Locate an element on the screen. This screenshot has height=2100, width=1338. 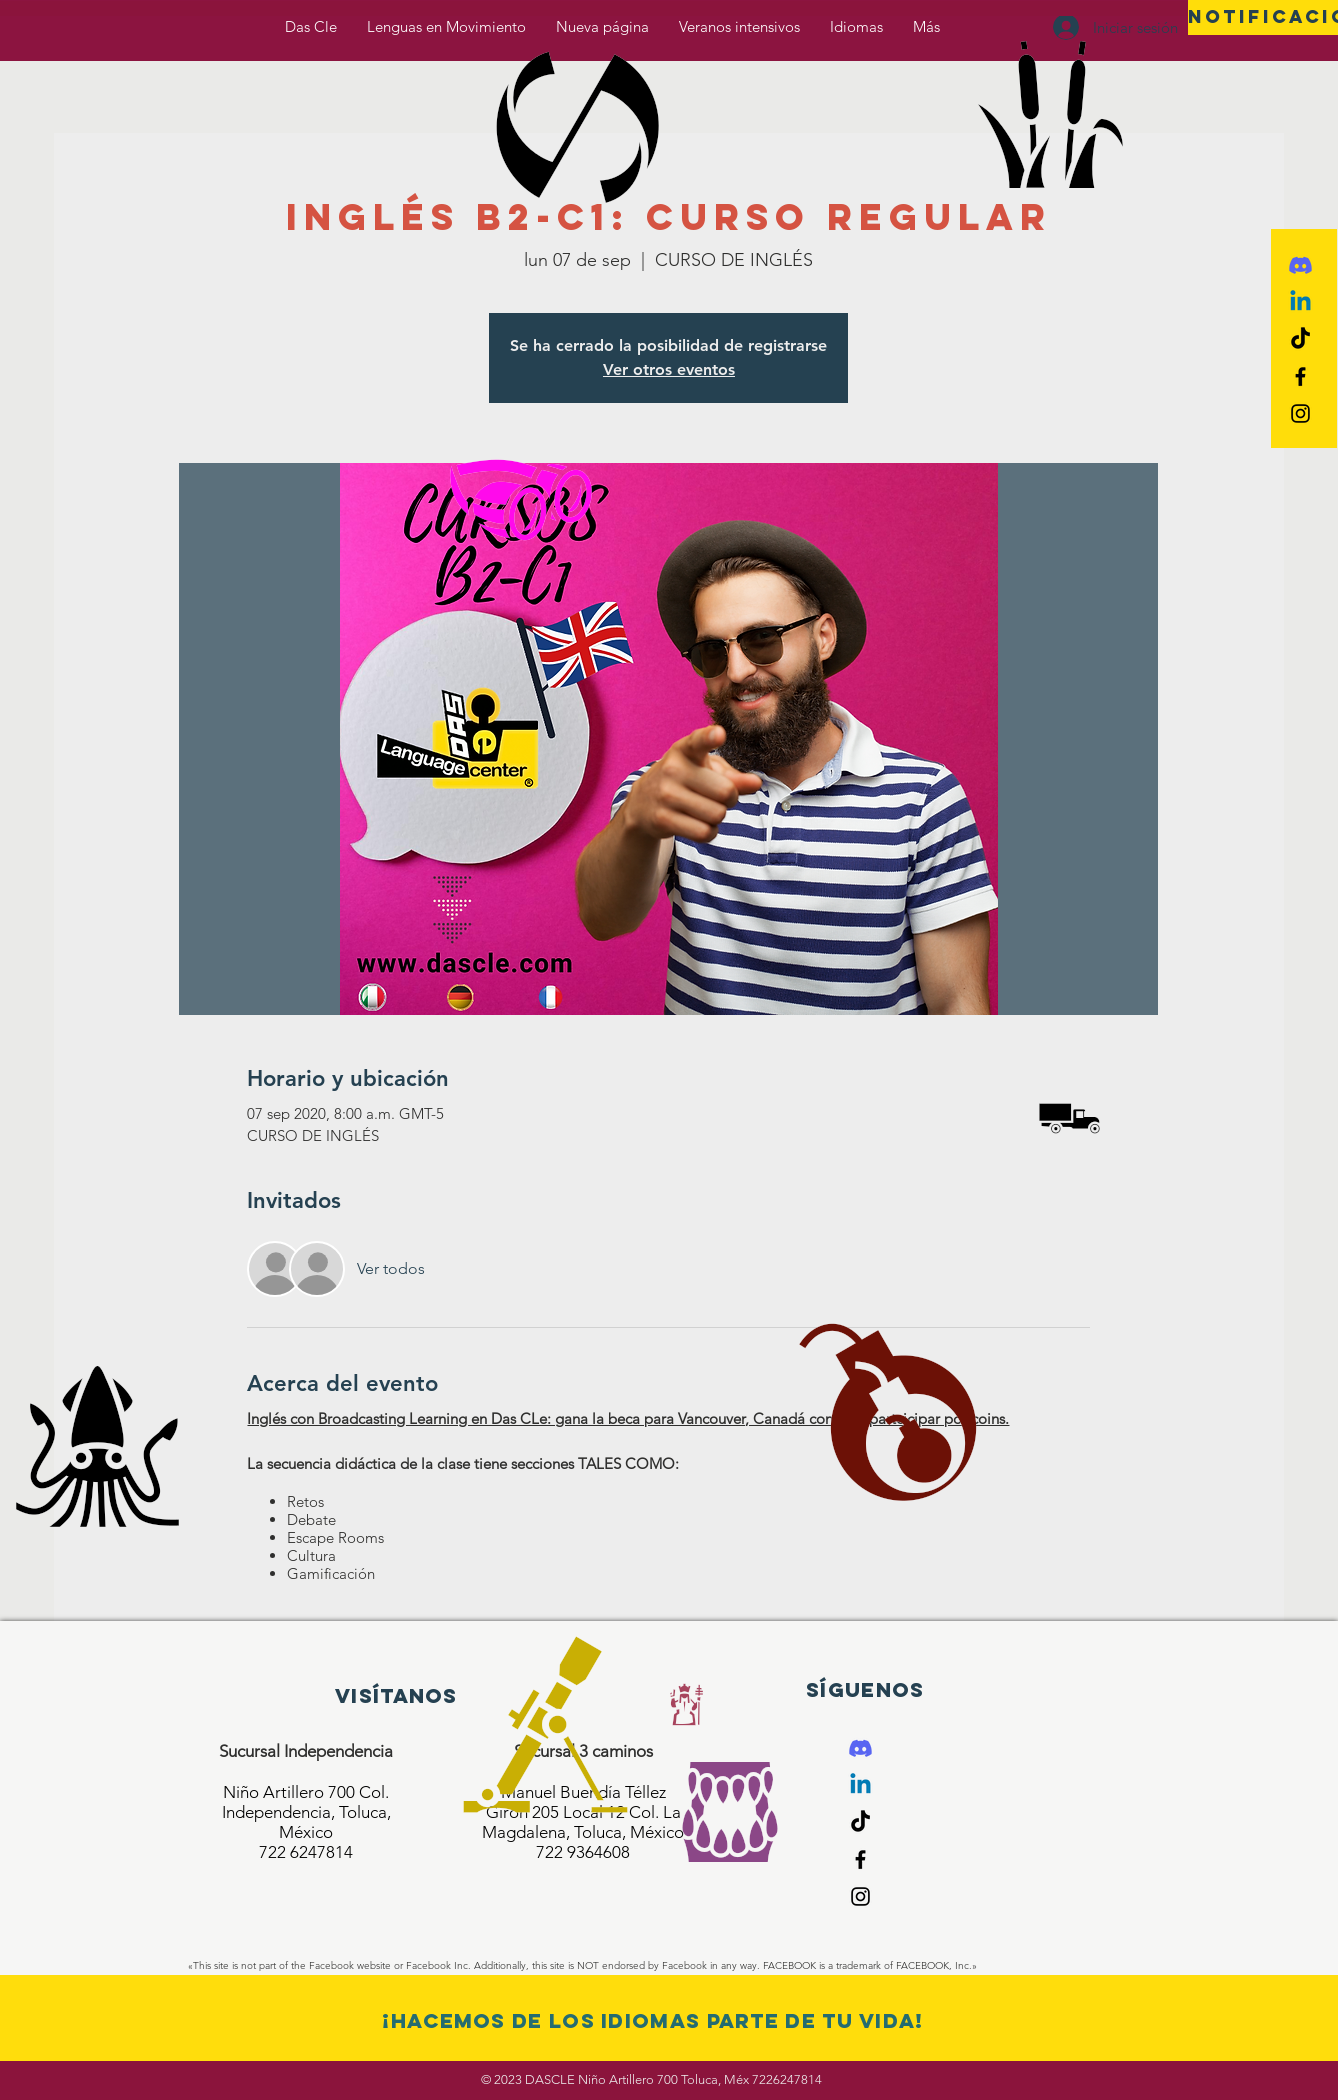
indicates freight or cargo delivery is located at coordinates (1069, 1118).